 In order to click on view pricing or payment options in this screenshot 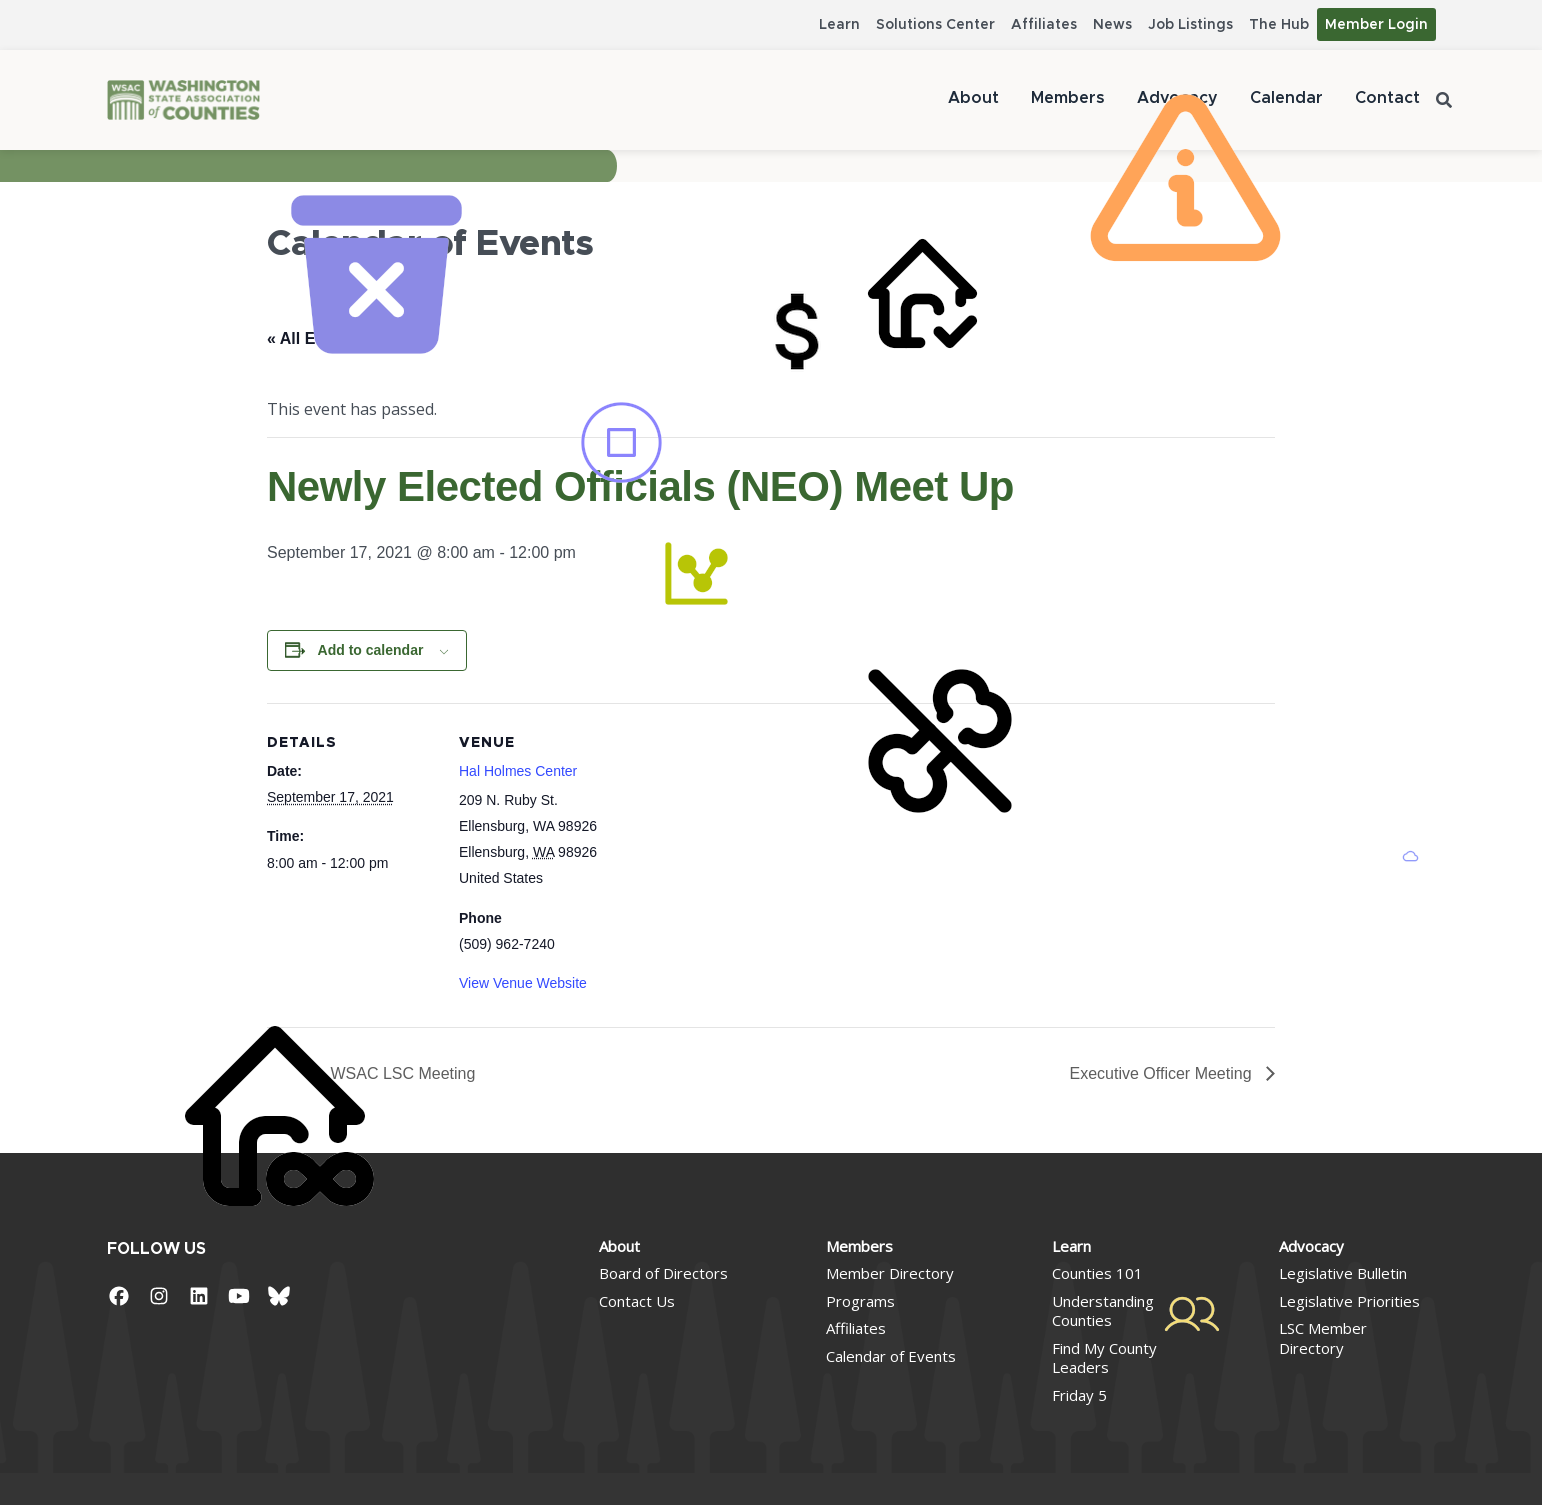, I will do `click(799, 331)`.